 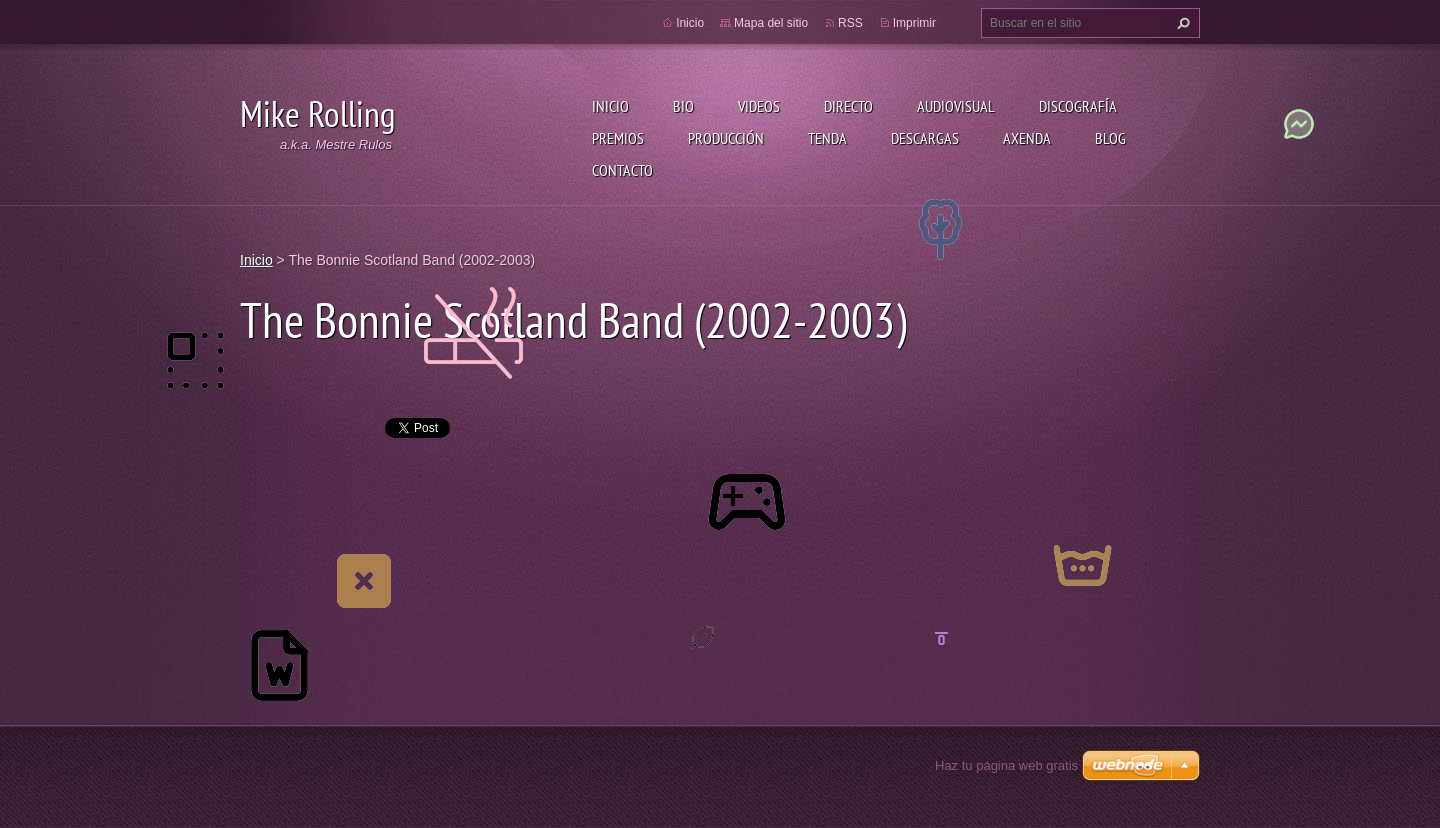 What do you see at coordinates (747, 502) in the screenshot?
I see `access gaming or esports features` at bounding box center [747, 502].